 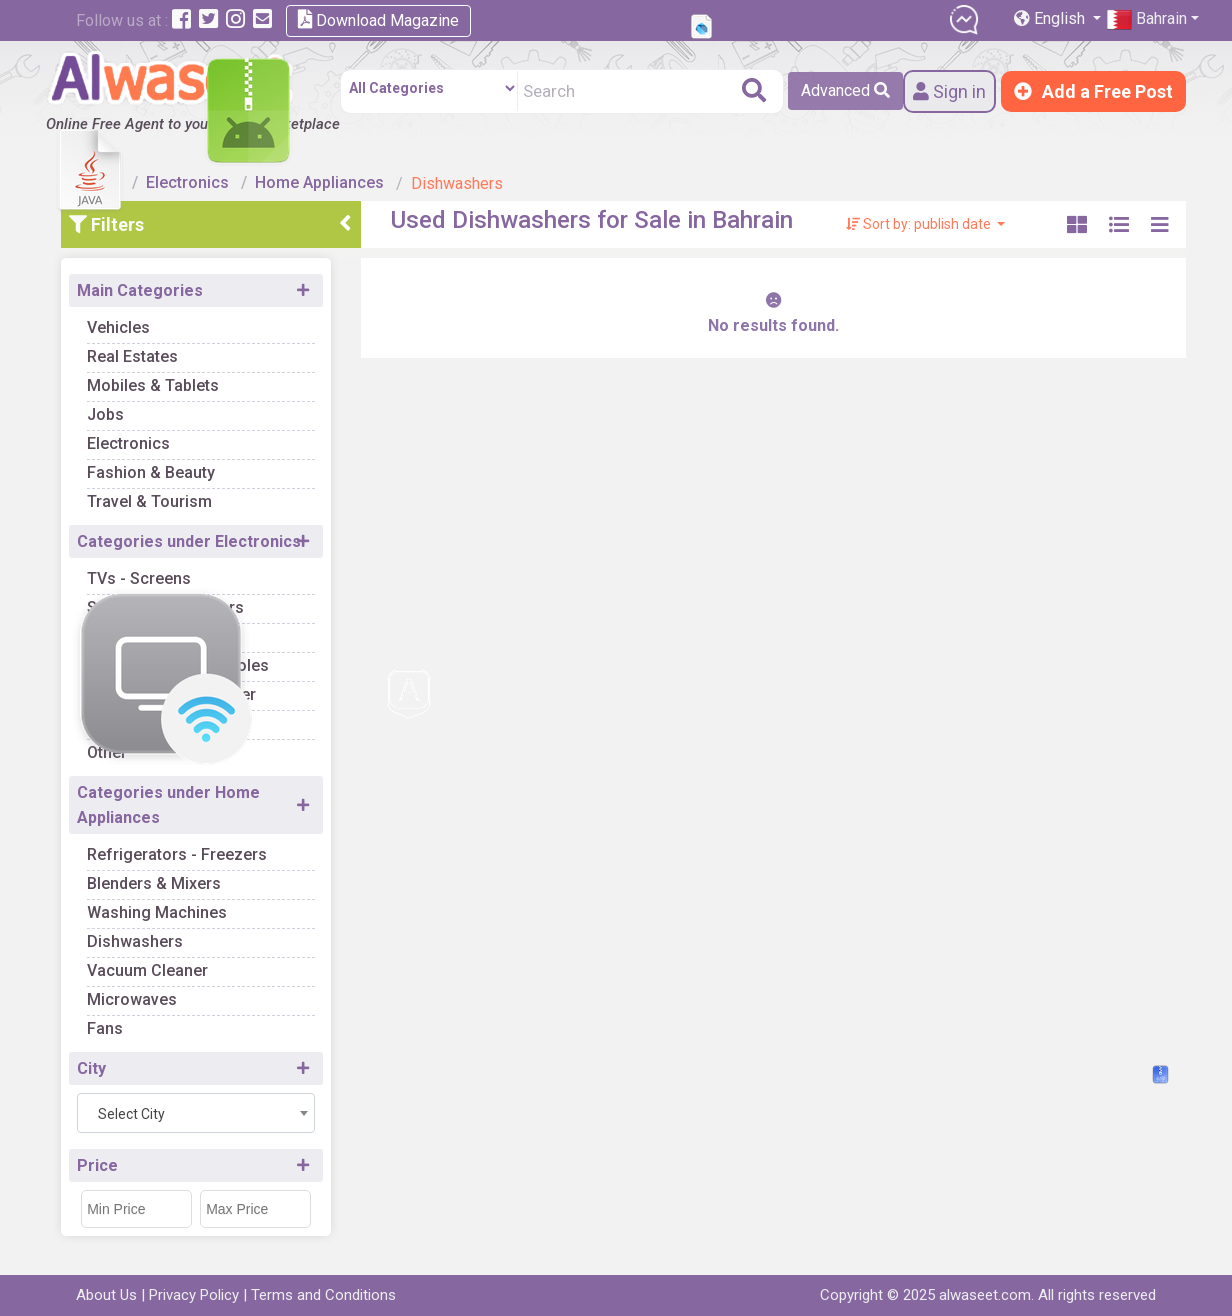 I want to click on open remote desktop preferences, so click(x=162, y=676).